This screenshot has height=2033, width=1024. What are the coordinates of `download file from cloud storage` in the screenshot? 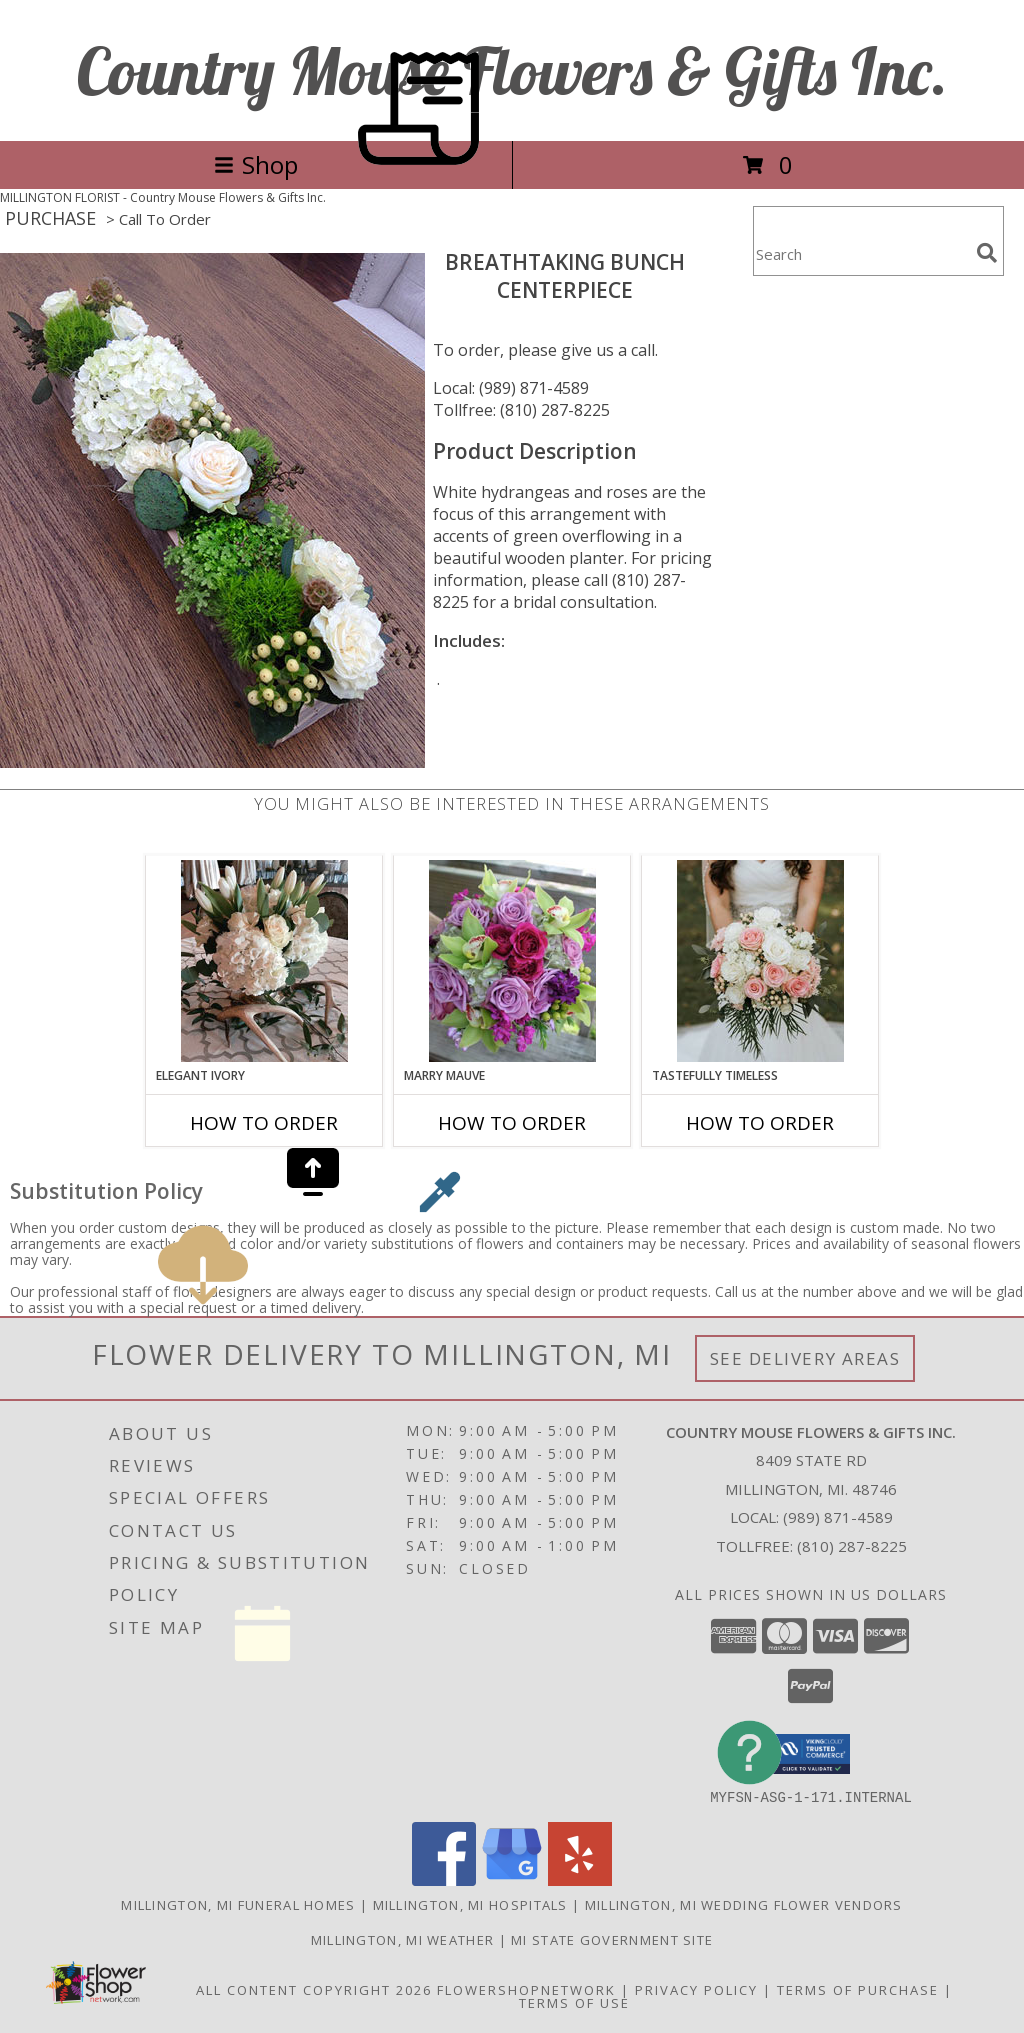 It's located at (203, 1265).